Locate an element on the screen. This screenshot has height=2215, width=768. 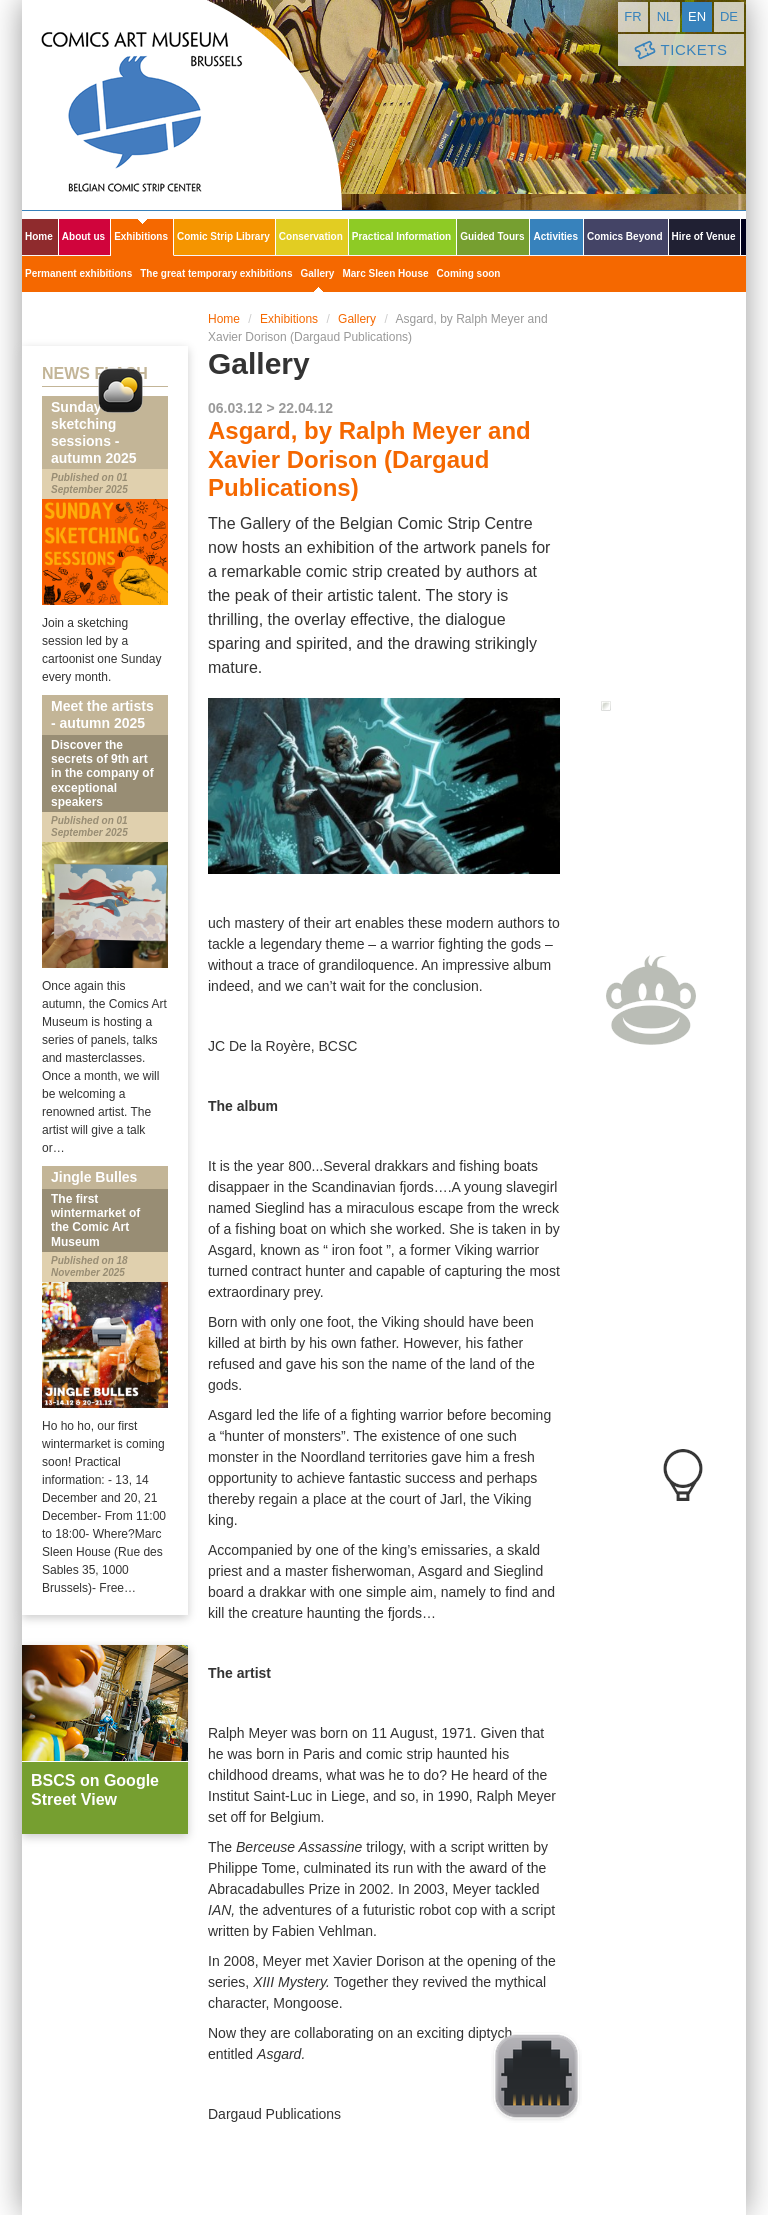
insert monkey face emoji is located at coordinates (651, 1000).